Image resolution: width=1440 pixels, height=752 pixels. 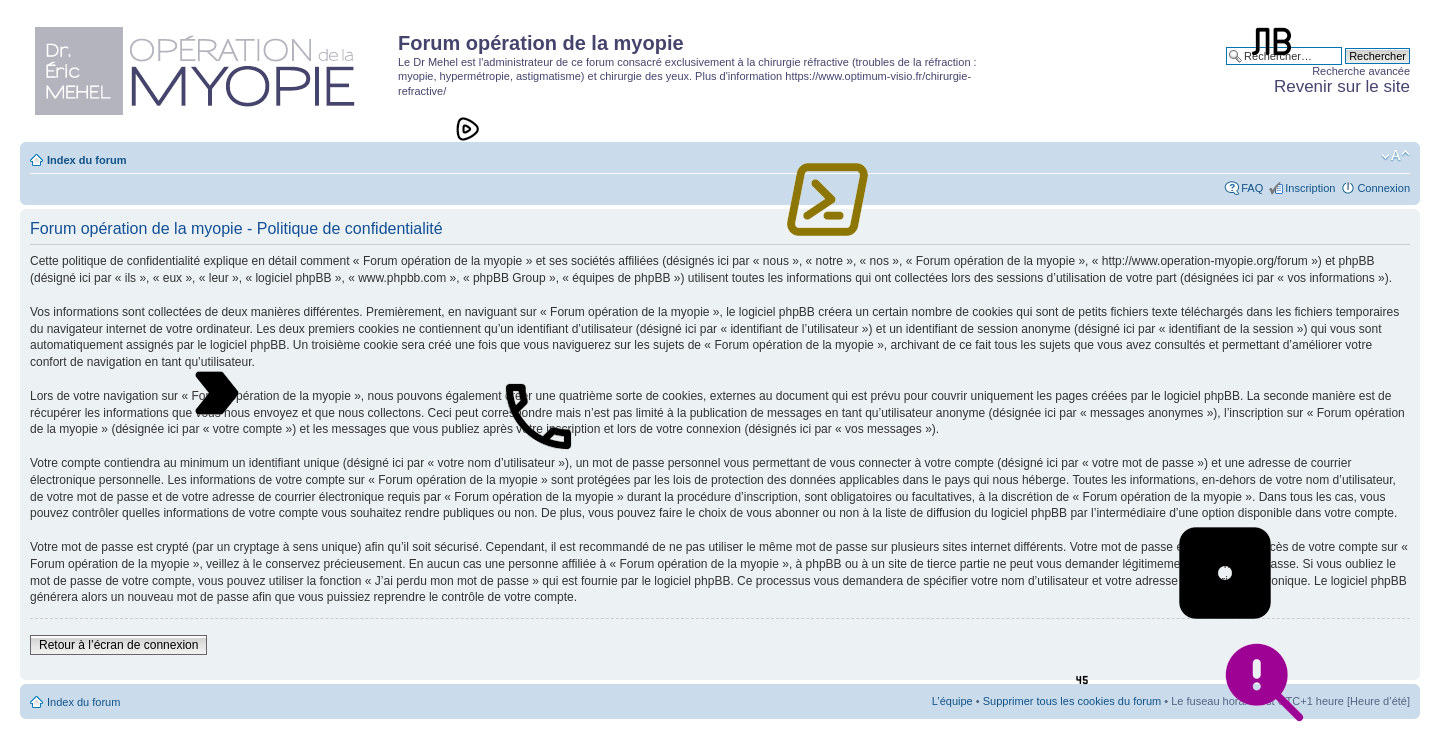 I want to click on open the Rumble video platform, so click(x=467, y=129).